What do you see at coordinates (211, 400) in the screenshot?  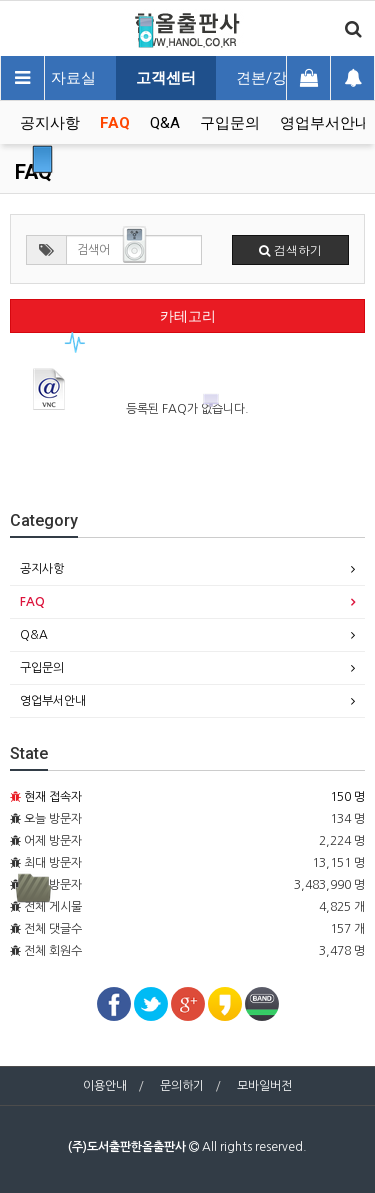 I see `indicates this mac in system preferences or network devices` at bounding box center [211, 400].